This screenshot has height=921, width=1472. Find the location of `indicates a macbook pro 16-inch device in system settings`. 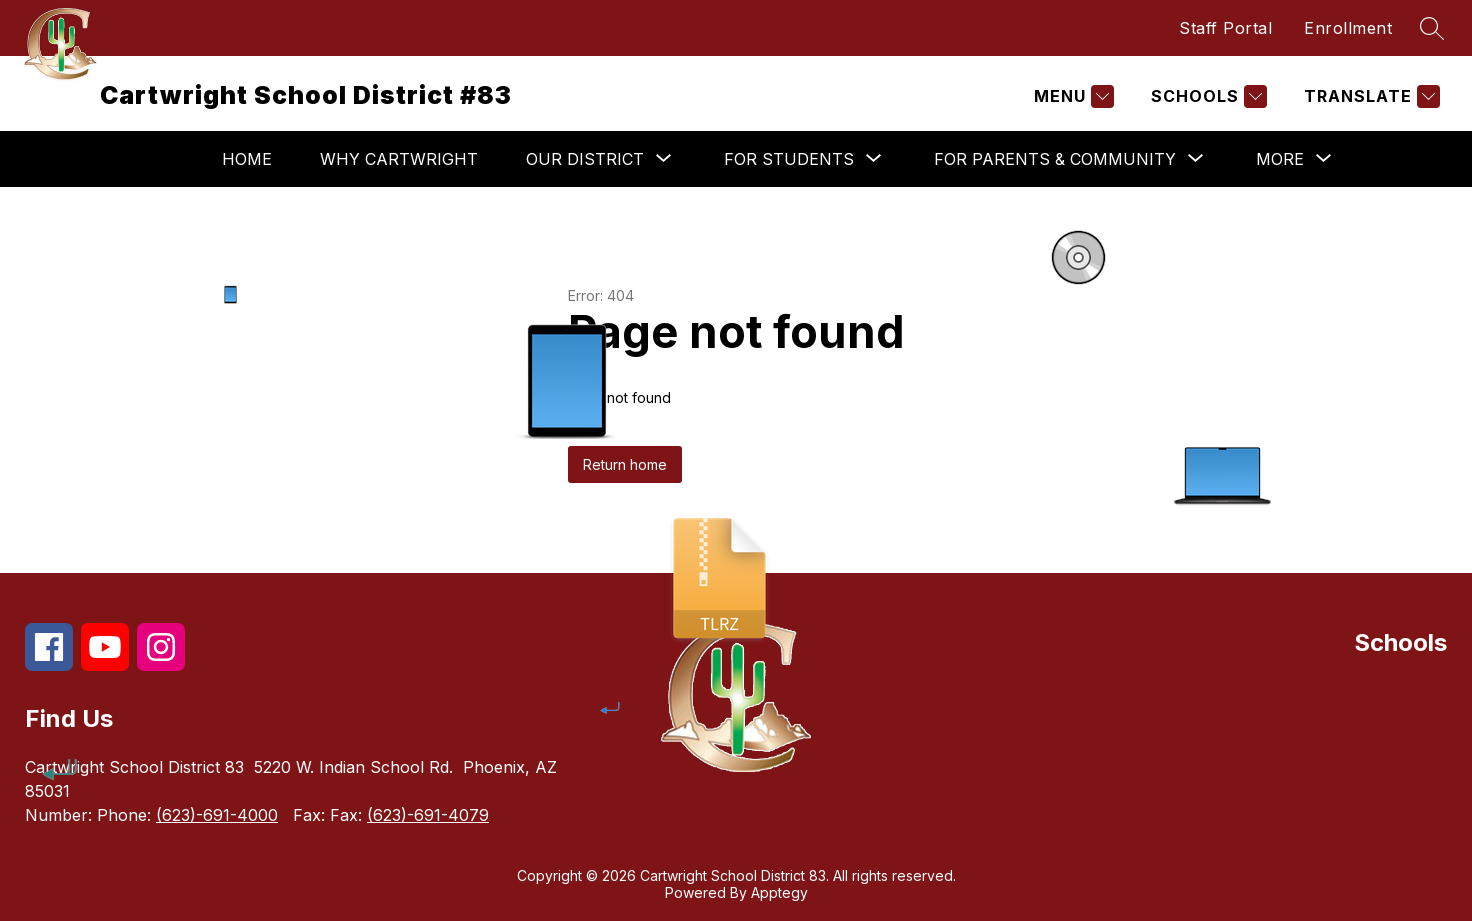

indicates a macbook pro 16-inch device in system settings is located at coordinates (1222, 472).